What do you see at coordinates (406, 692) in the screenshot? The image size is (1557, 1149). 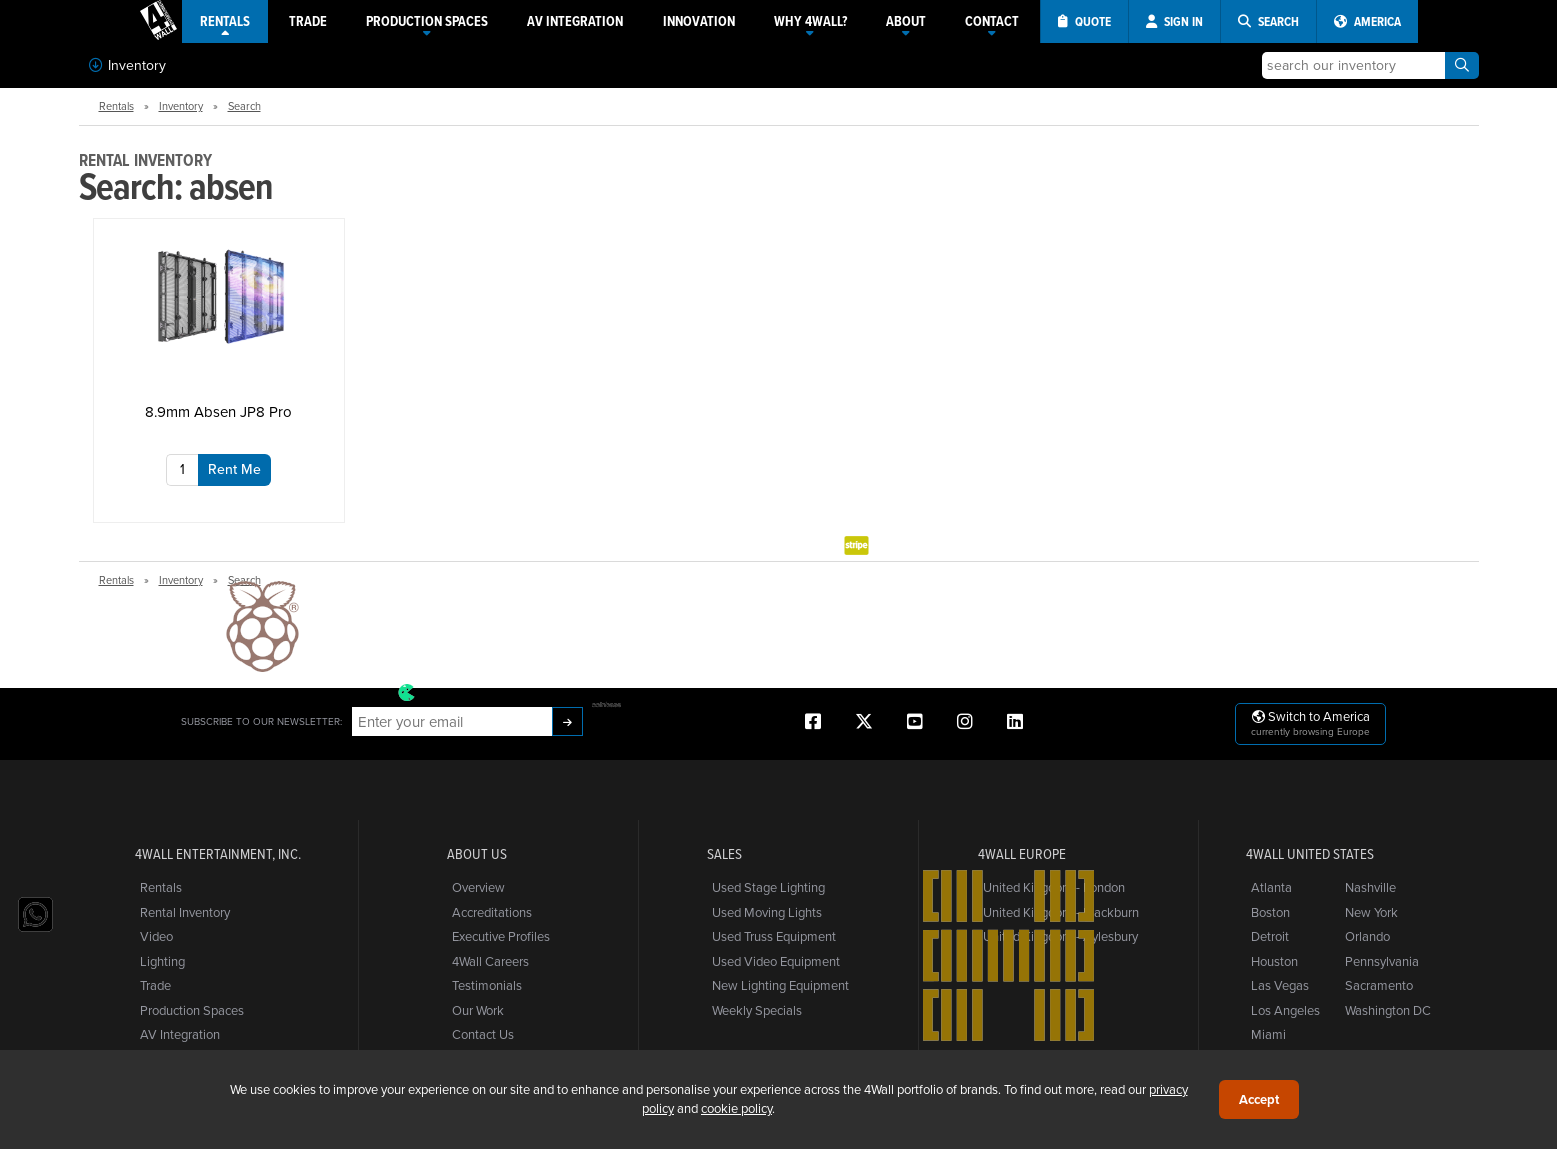 I see `cookiecutter project templating tool logo` at bounding box center [406, 692].